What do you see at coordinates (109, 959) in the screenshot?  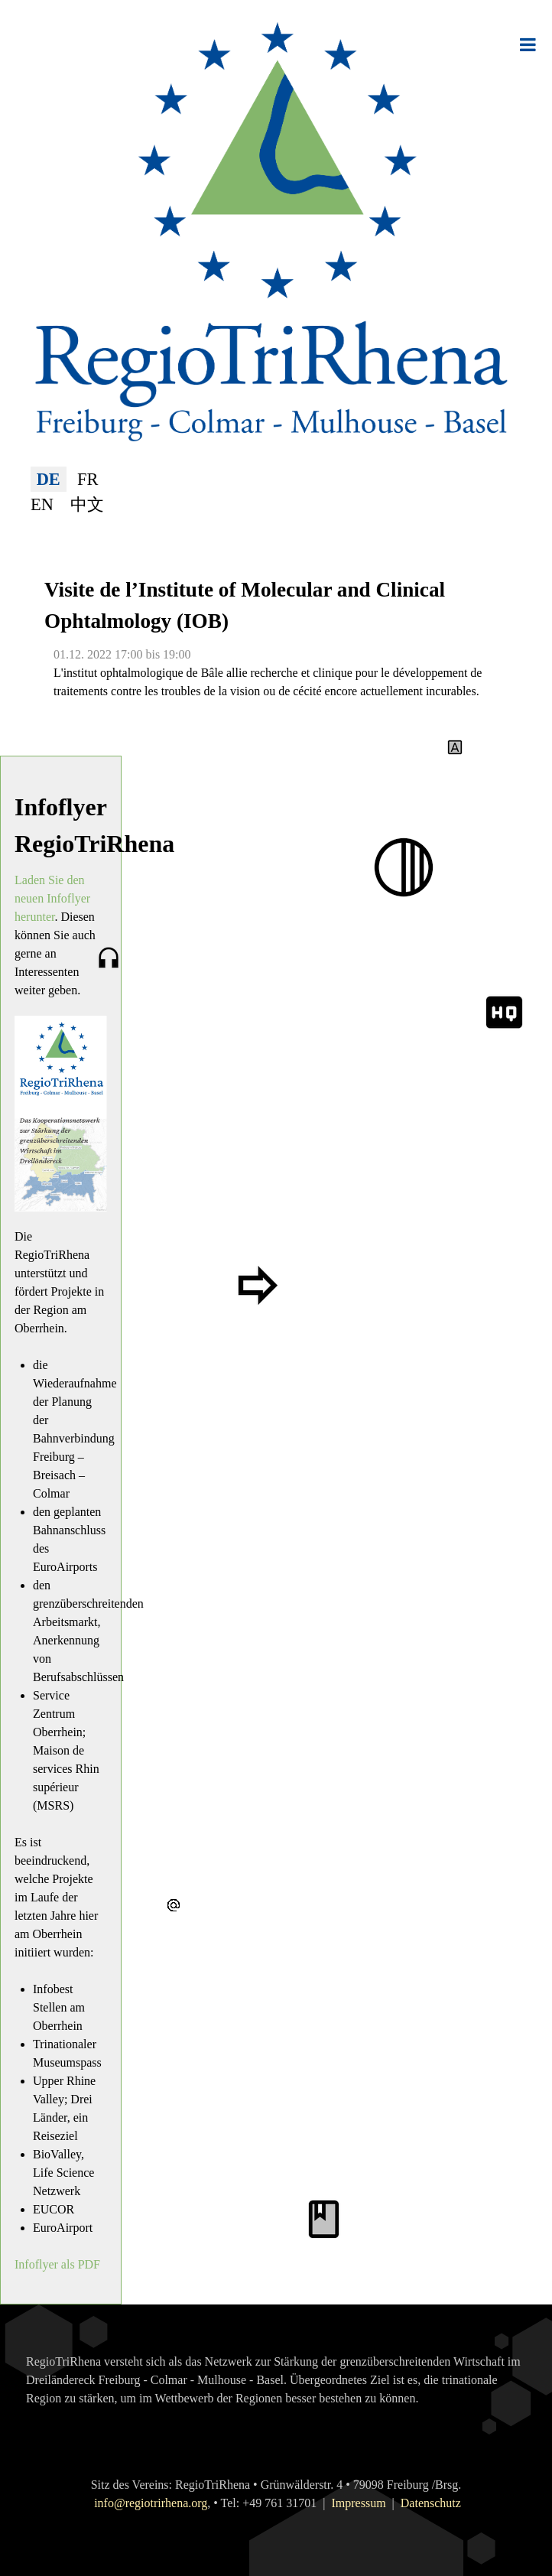 I see `access audio or voice call support` at bounding box center [109, 959].